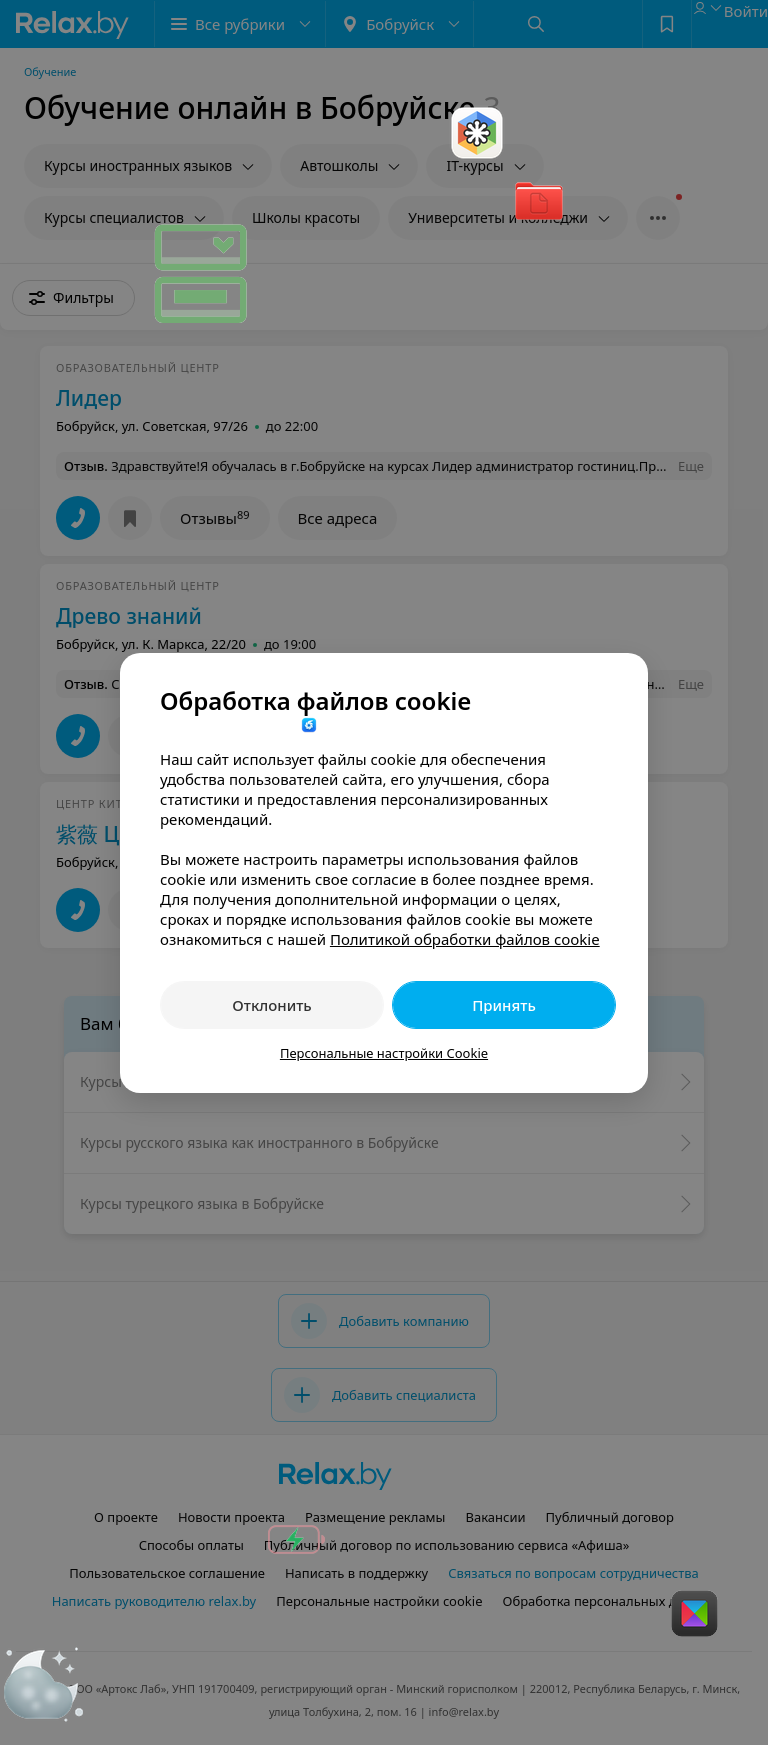 This screenshot has width=768, height=1745. What do you see at coordinates (539, 201) in the screenshot?
I see `open your documents folder` at bounding box center [539, 201].